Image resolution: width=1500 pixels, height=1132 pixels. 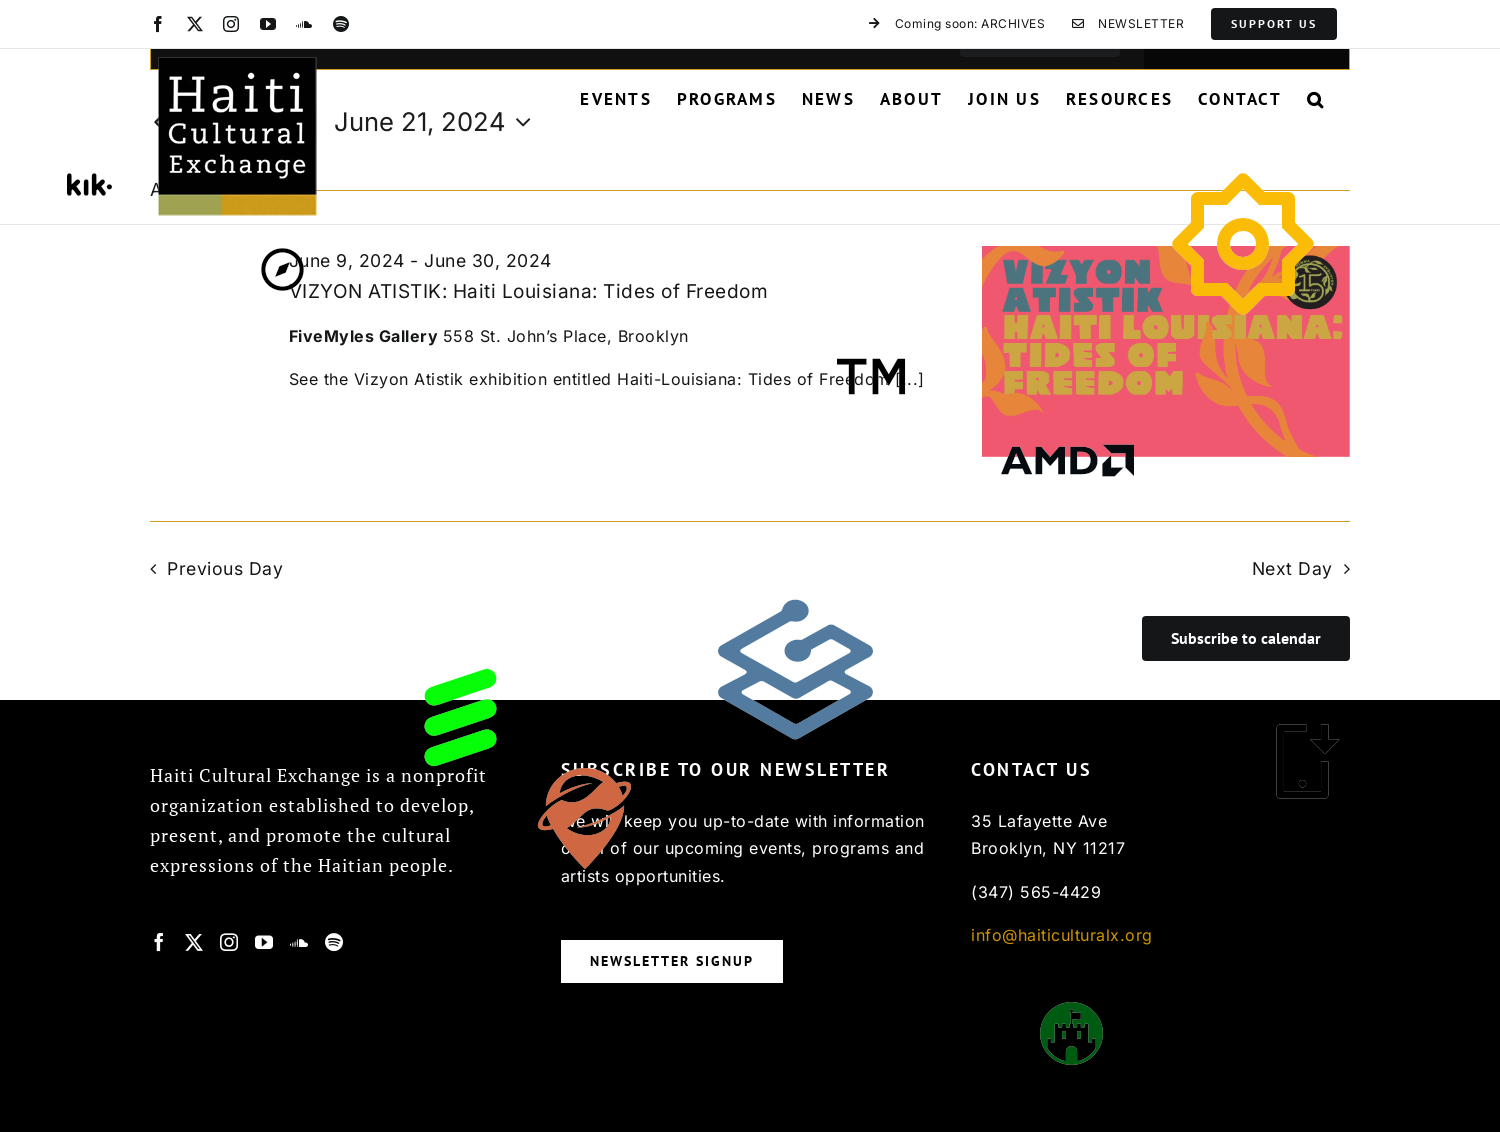 What do you see at coordinates (1302, 761) in the screenshot?
I see `download app to mobile device` at bounding box center [1302, 761].